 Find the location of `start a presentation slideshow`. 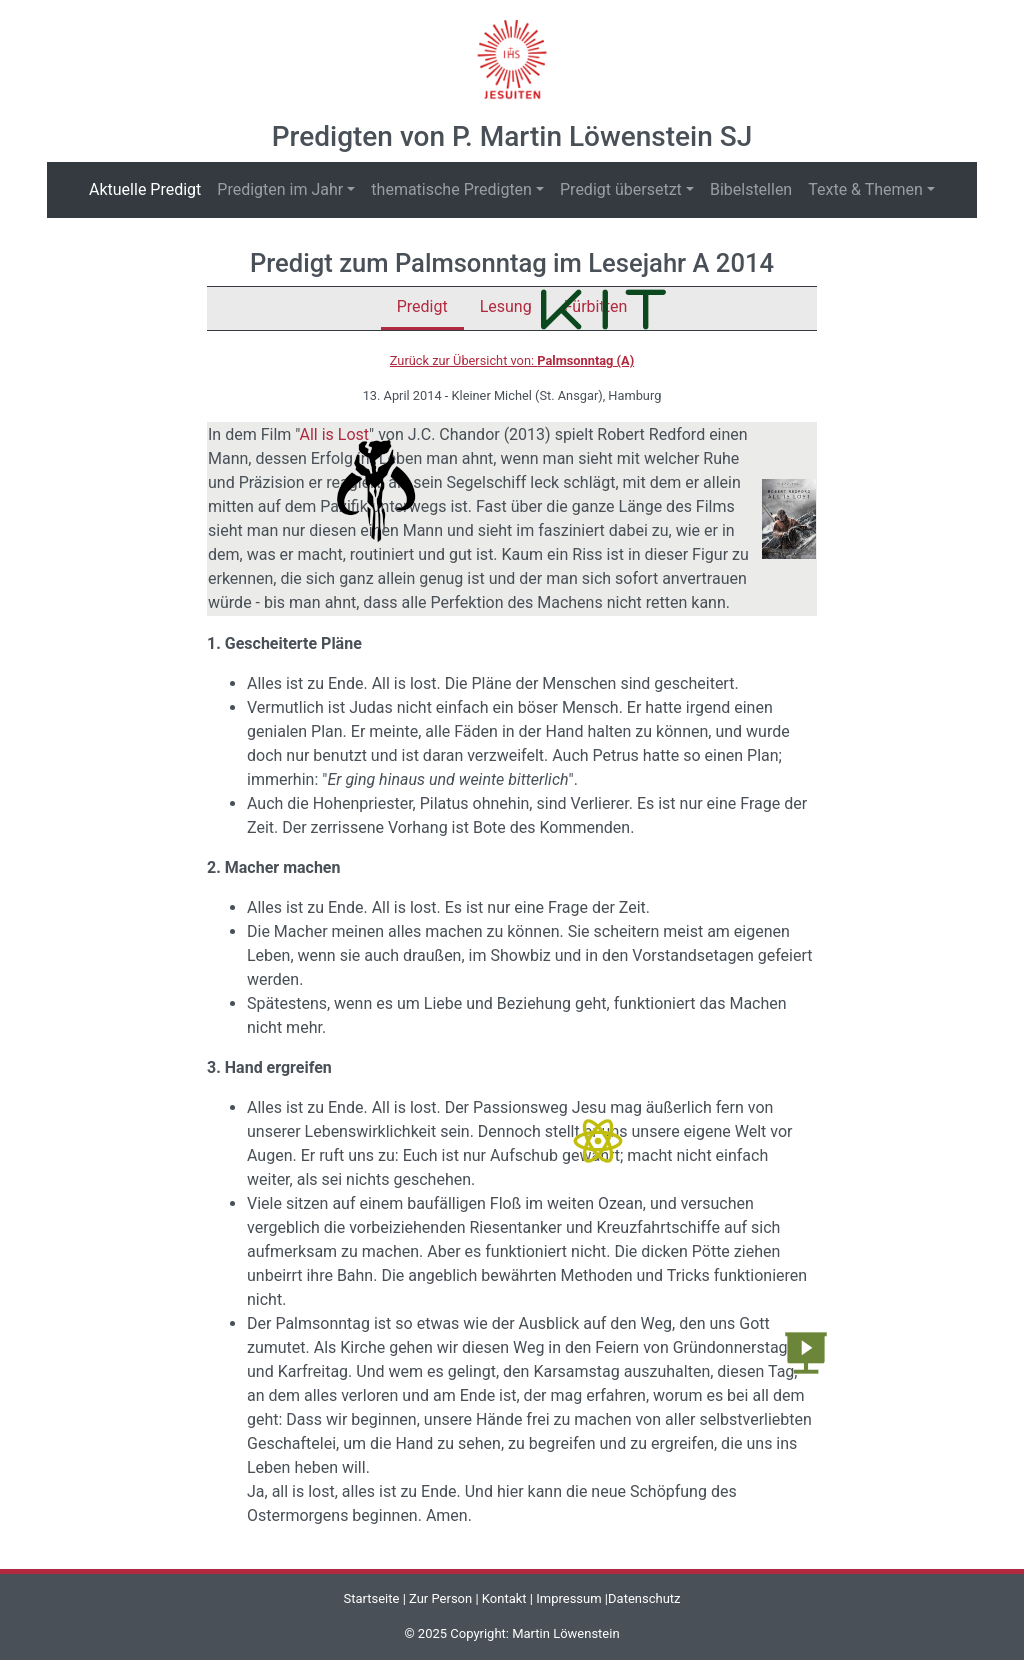

start a presentation slideshow is located at coordinates (806, 1353).